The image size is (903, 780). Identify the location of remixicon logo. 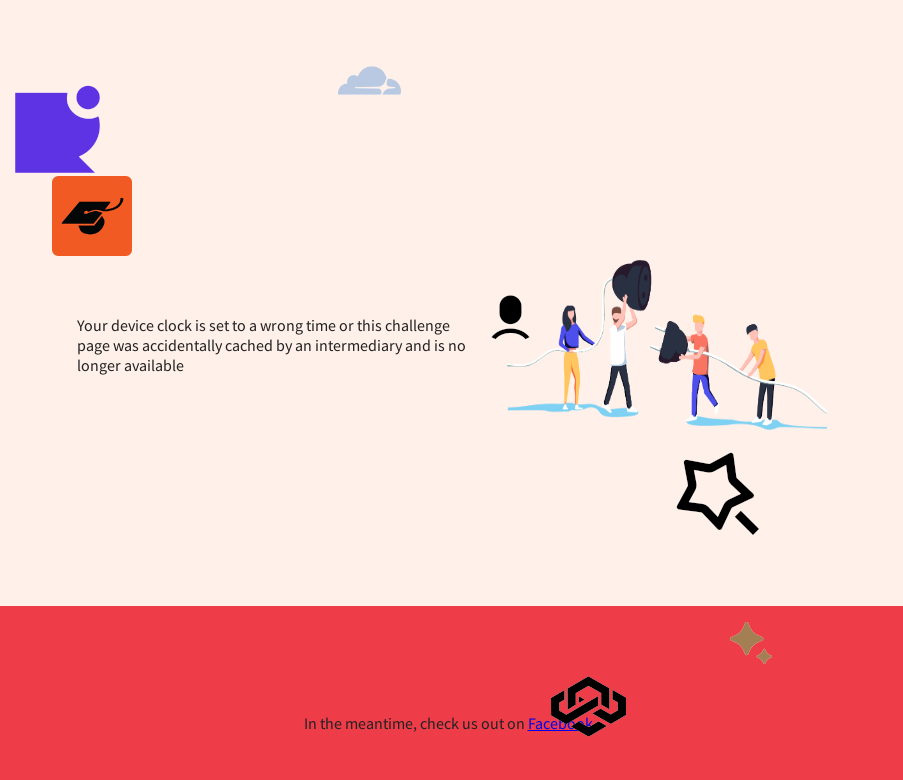
(57, 130).